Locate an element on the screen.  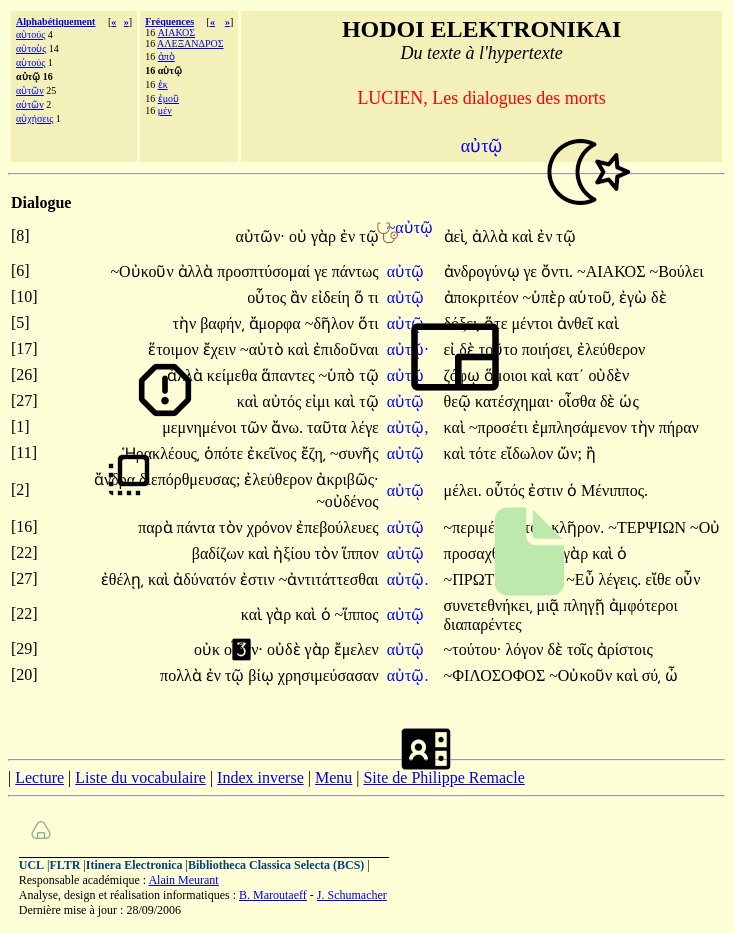
view document or file is located at coordinates (529, 551).